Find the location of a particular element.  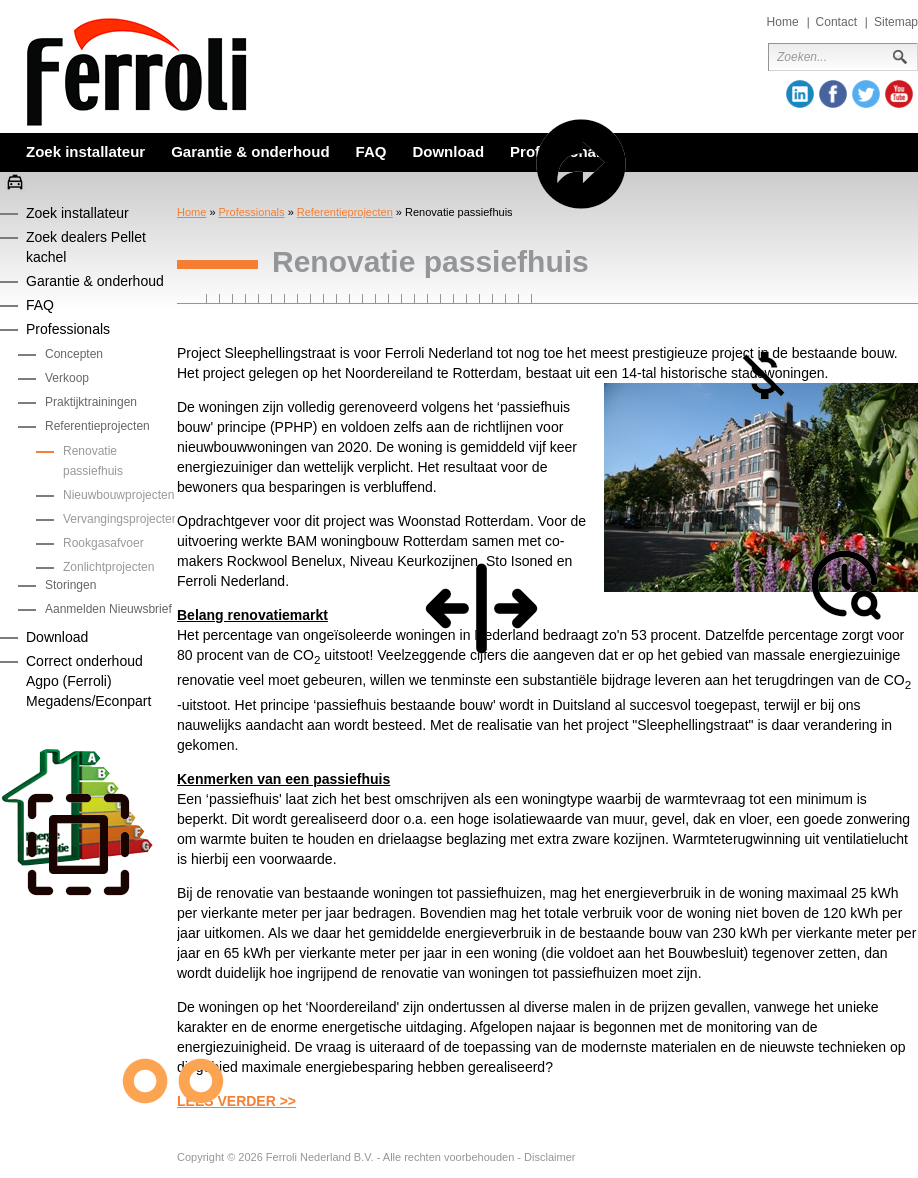

expand content horizontally is located at coordinates (481, 608).